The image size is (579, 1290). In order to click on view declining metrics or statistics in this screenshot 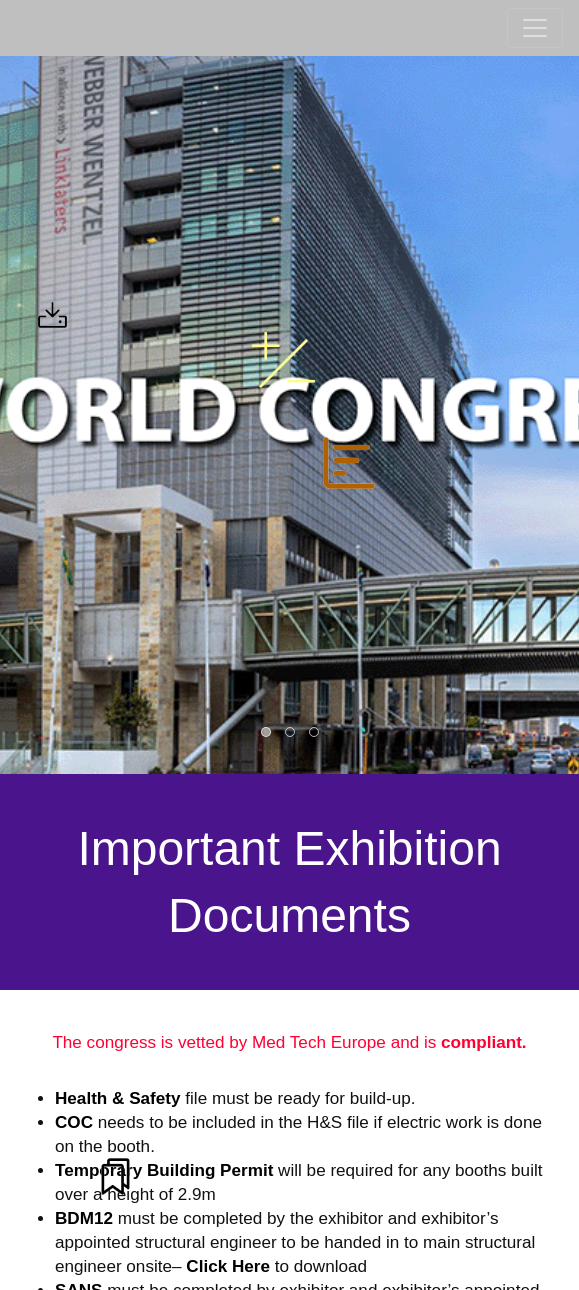, I will do `click(349, 463)`.